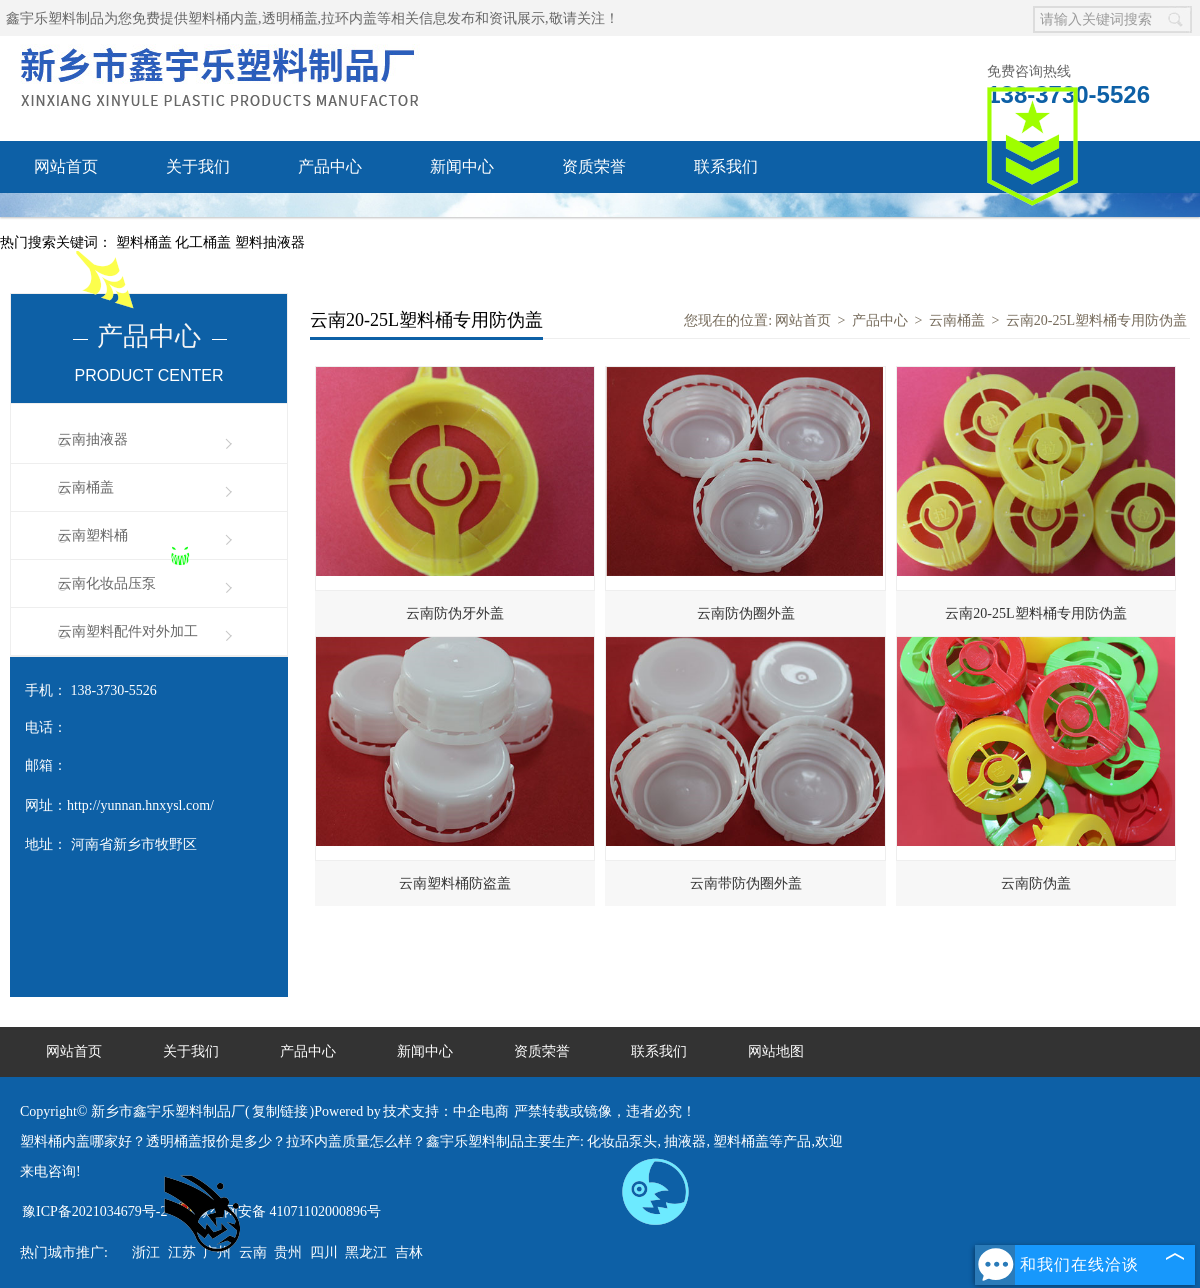 The height and width of the screenshot is (1288, 1200). I want to click on toggle dark mode or night theme, so click(655, 1191).